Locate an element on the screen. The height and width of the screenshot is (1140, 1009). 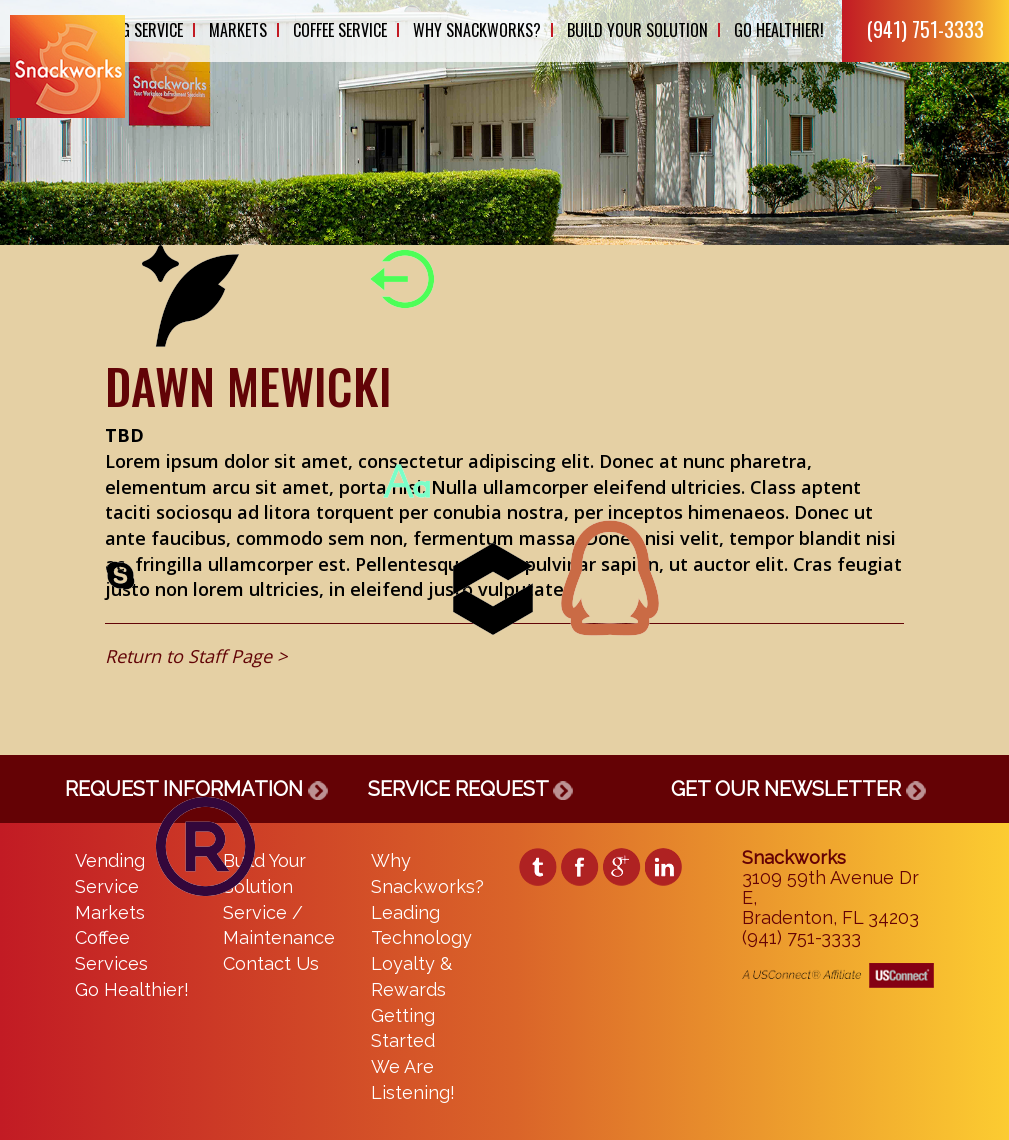
compose with AI writing assistance is located at coordinates (197, 300).